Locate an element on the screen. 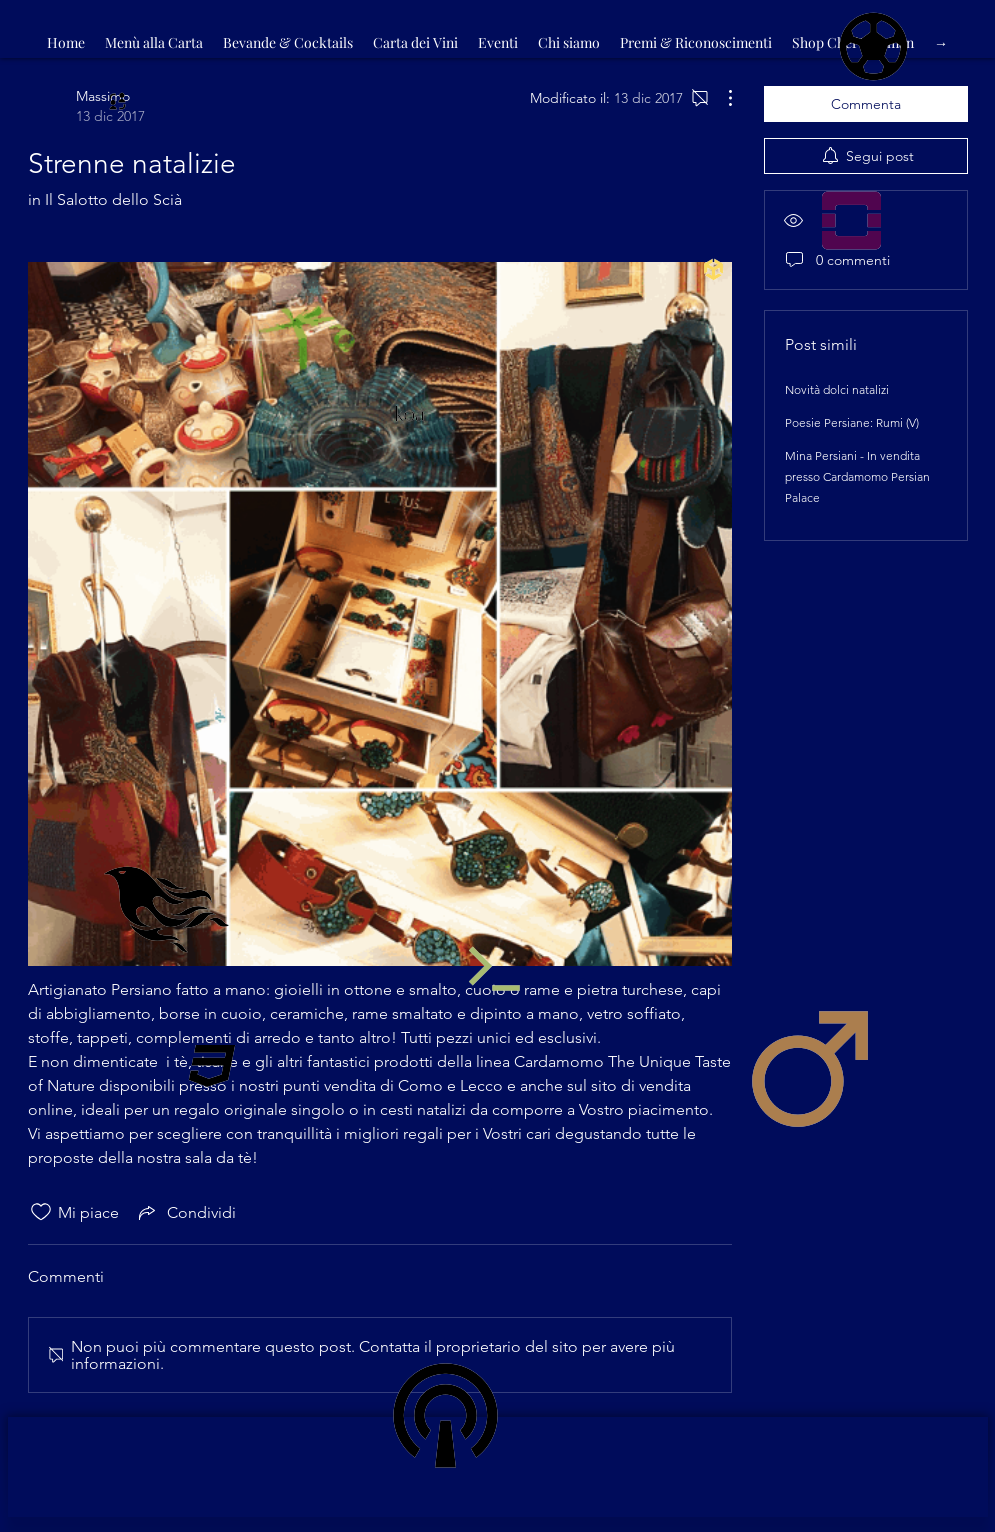  indicates network or signal strength is located at coordinates (445, 1415).